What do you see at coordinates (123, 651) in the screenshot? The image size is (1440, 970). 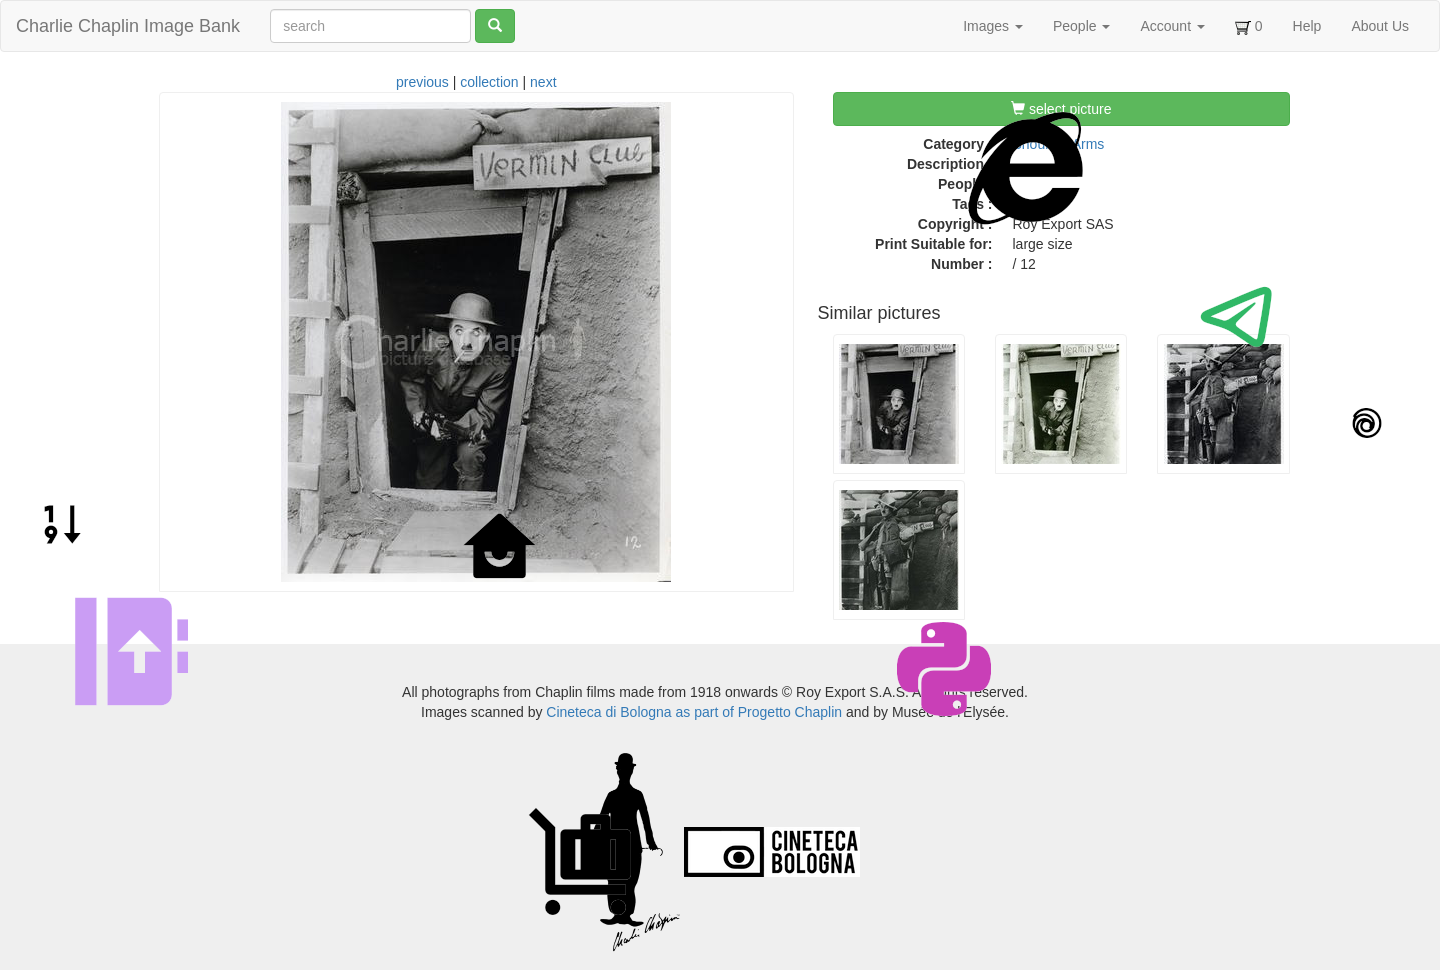 I see `upload contacts from your address book` at bounding box center [123, 651].